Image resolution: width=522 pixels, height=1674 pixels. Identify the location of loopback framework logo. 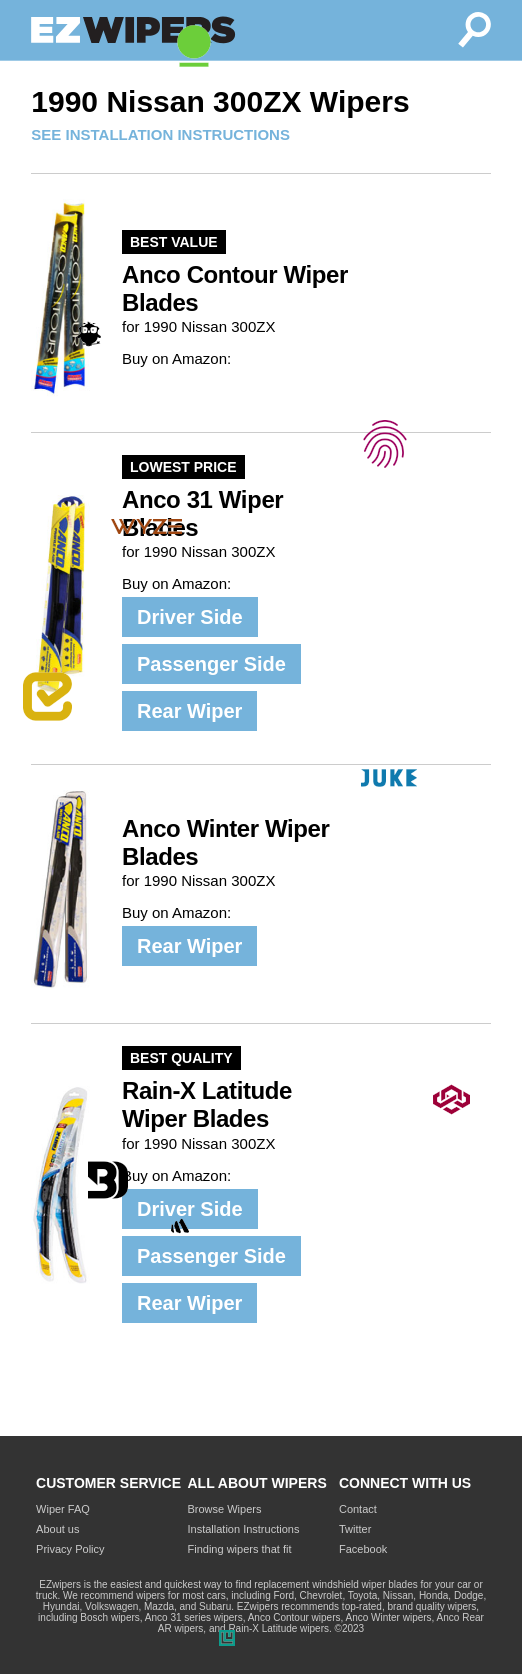
(451, 1099).